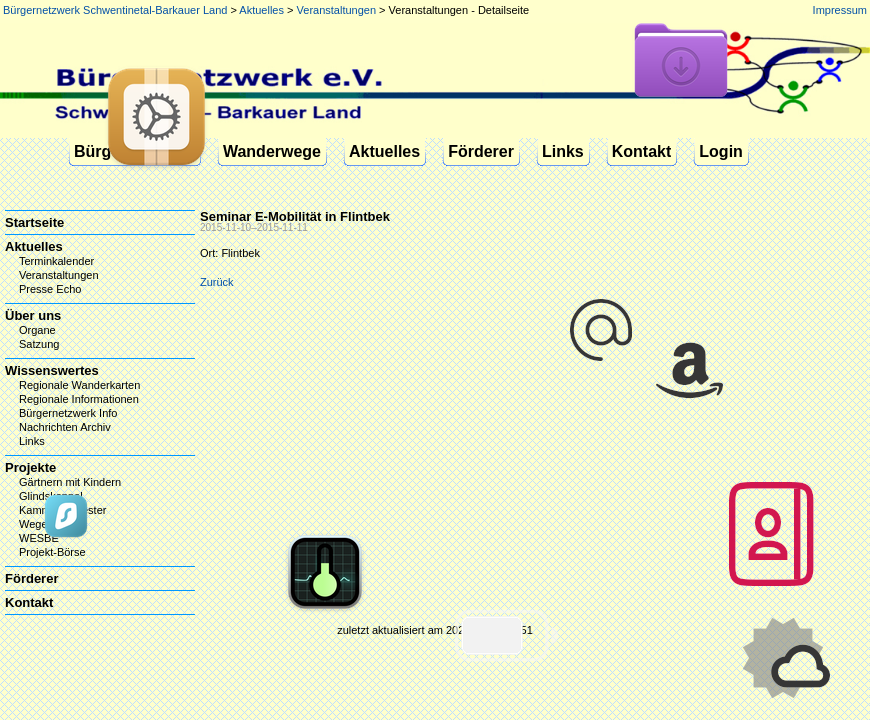 This screenshot has width=870, height=720. I want to click on indicates battery at 70% charge, so click(506, 635).